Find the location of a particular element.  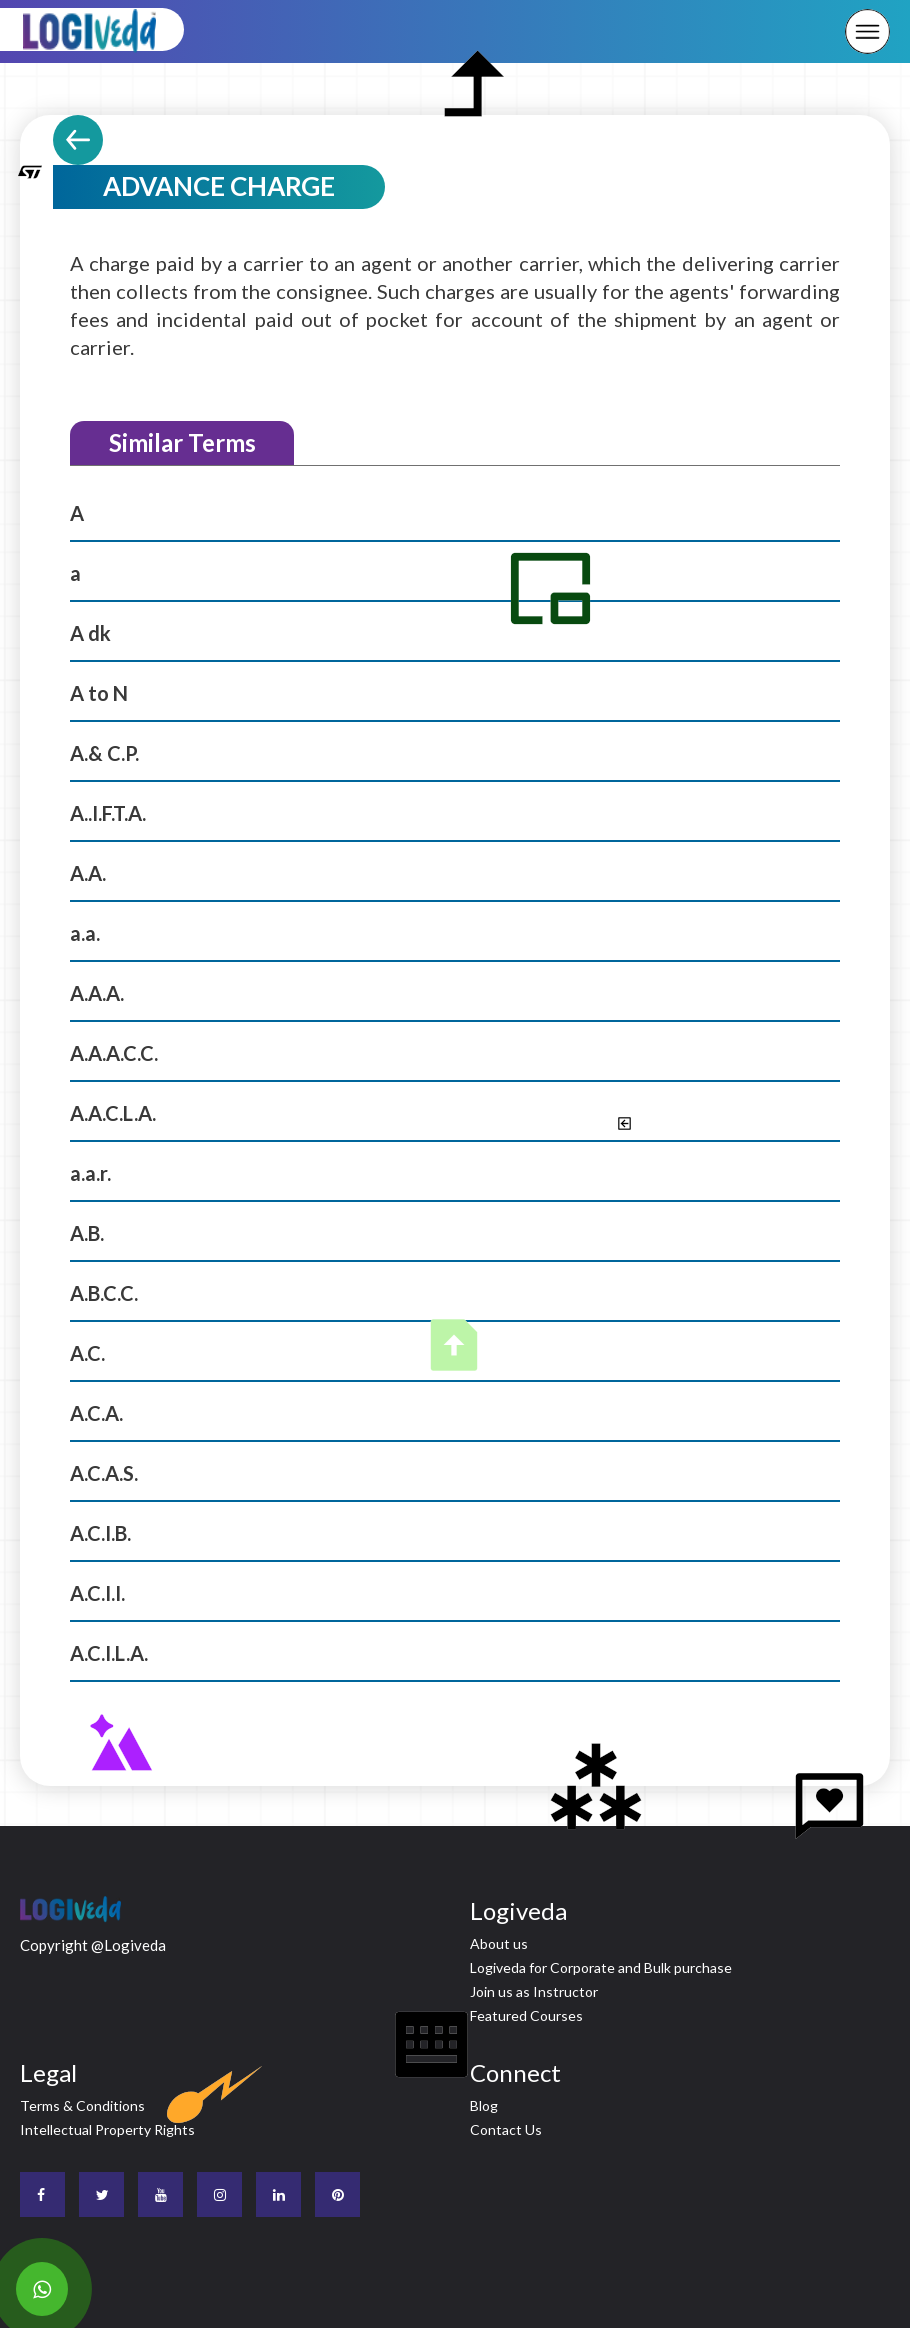

generate AI-enhanced landscape images is located at coordinates (120, 1744).